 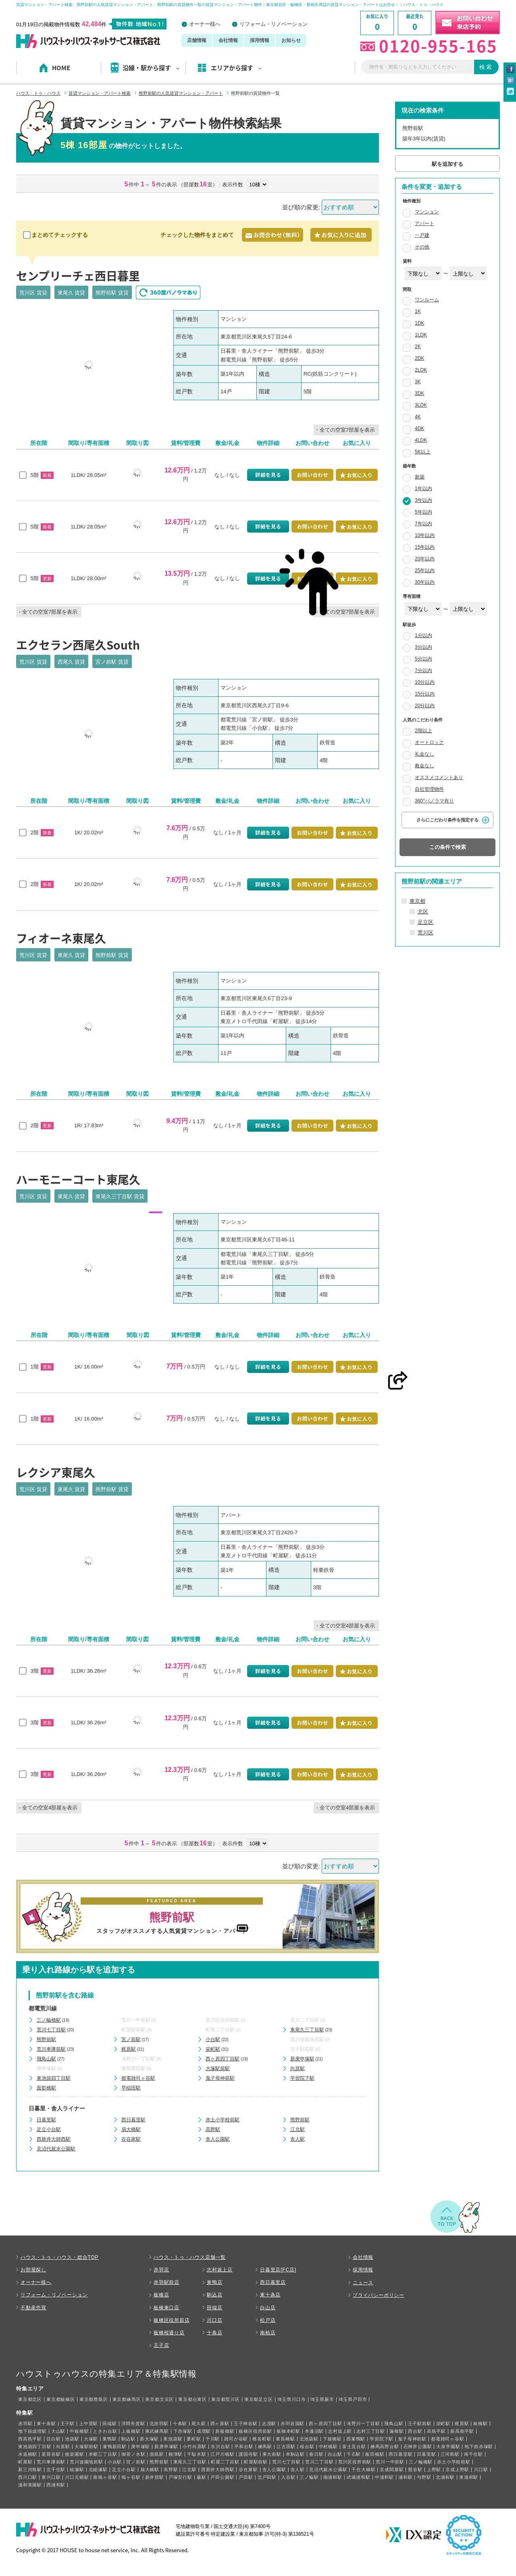 What do you see at coordinates (156, 1212) in the screenshot?
I see `remove an item from a list or cart` at bounding box center [156, 1212].